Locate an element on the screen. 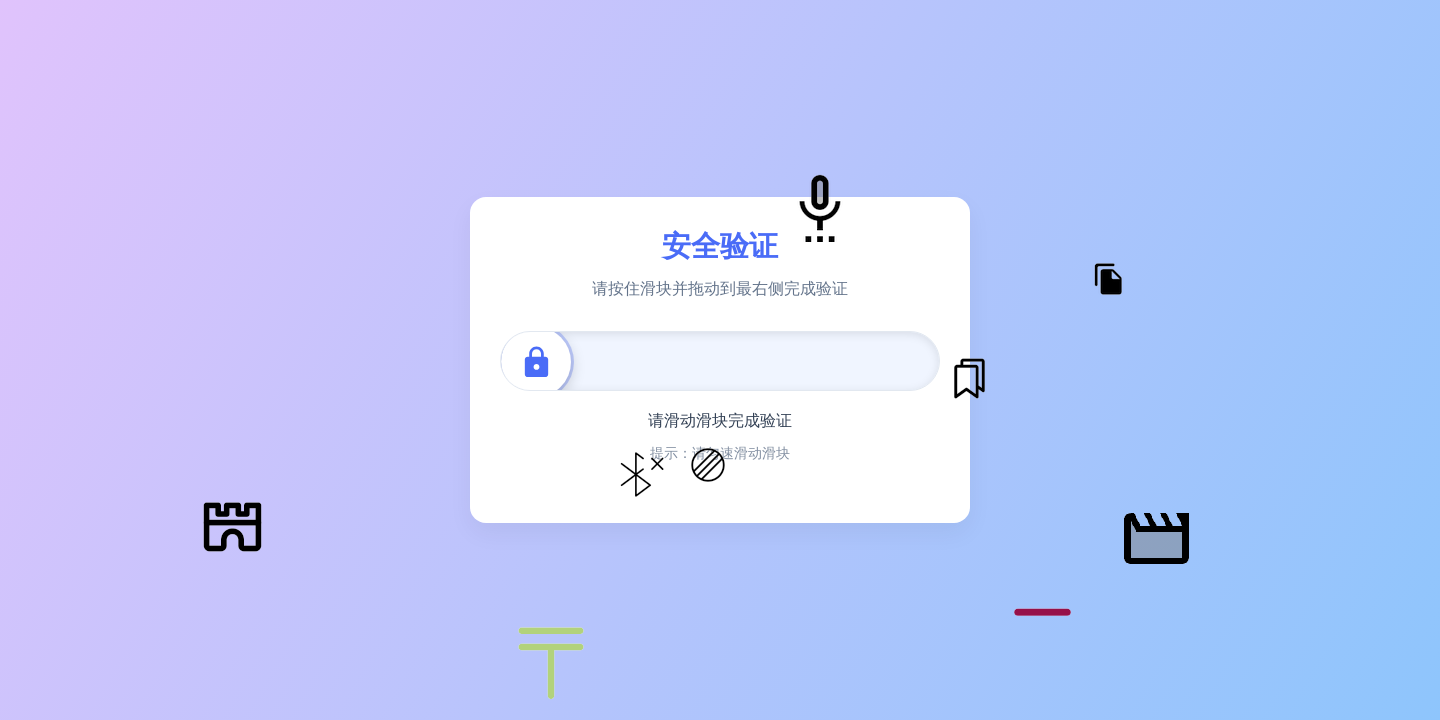  view all saved bookmarks is located at coordinates (969, 378).